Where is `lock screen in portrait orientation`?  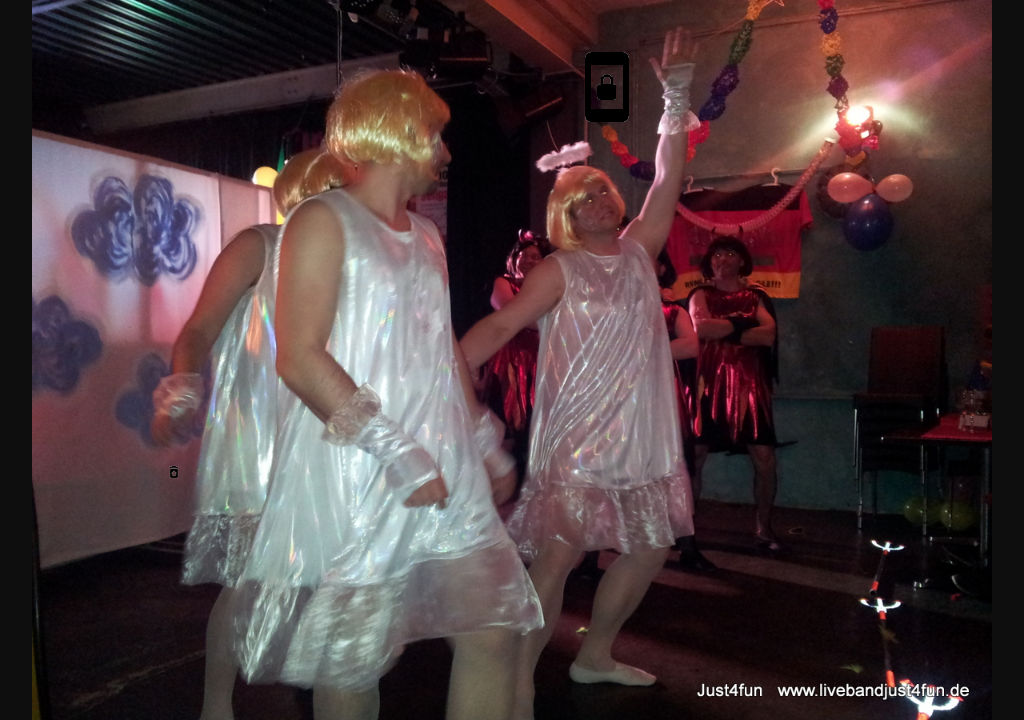
lock screen in portrait orientation is located at coordinates (607, 87).